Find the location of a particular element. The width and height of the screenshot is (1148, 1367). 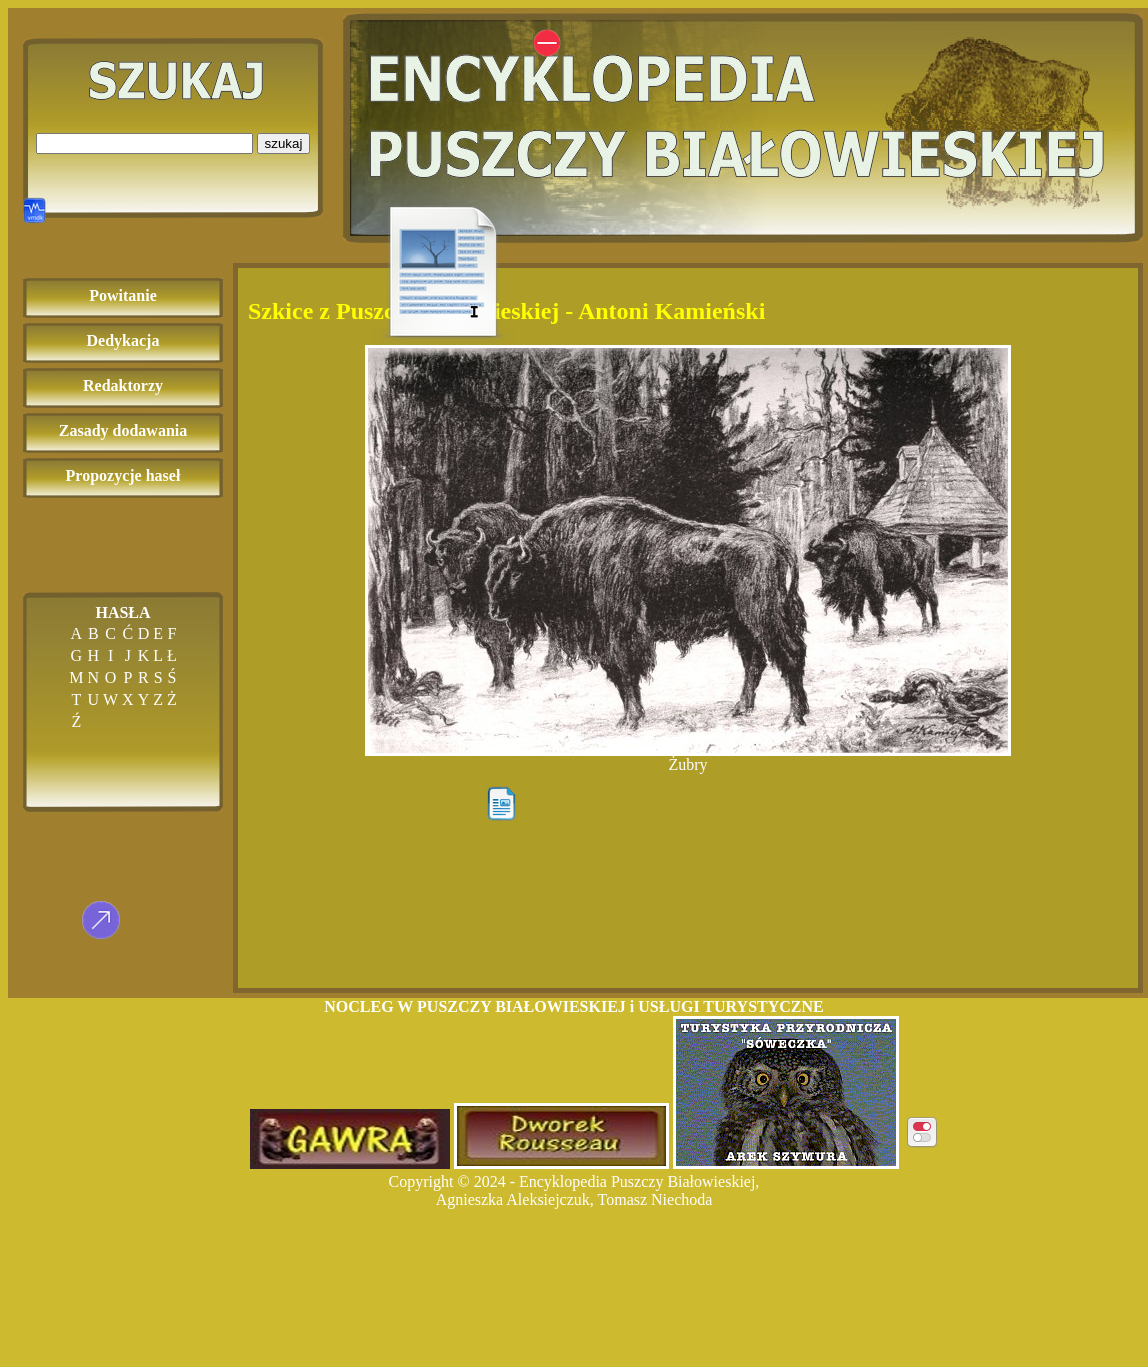

open a text document file is located at coordinates (501, 803).